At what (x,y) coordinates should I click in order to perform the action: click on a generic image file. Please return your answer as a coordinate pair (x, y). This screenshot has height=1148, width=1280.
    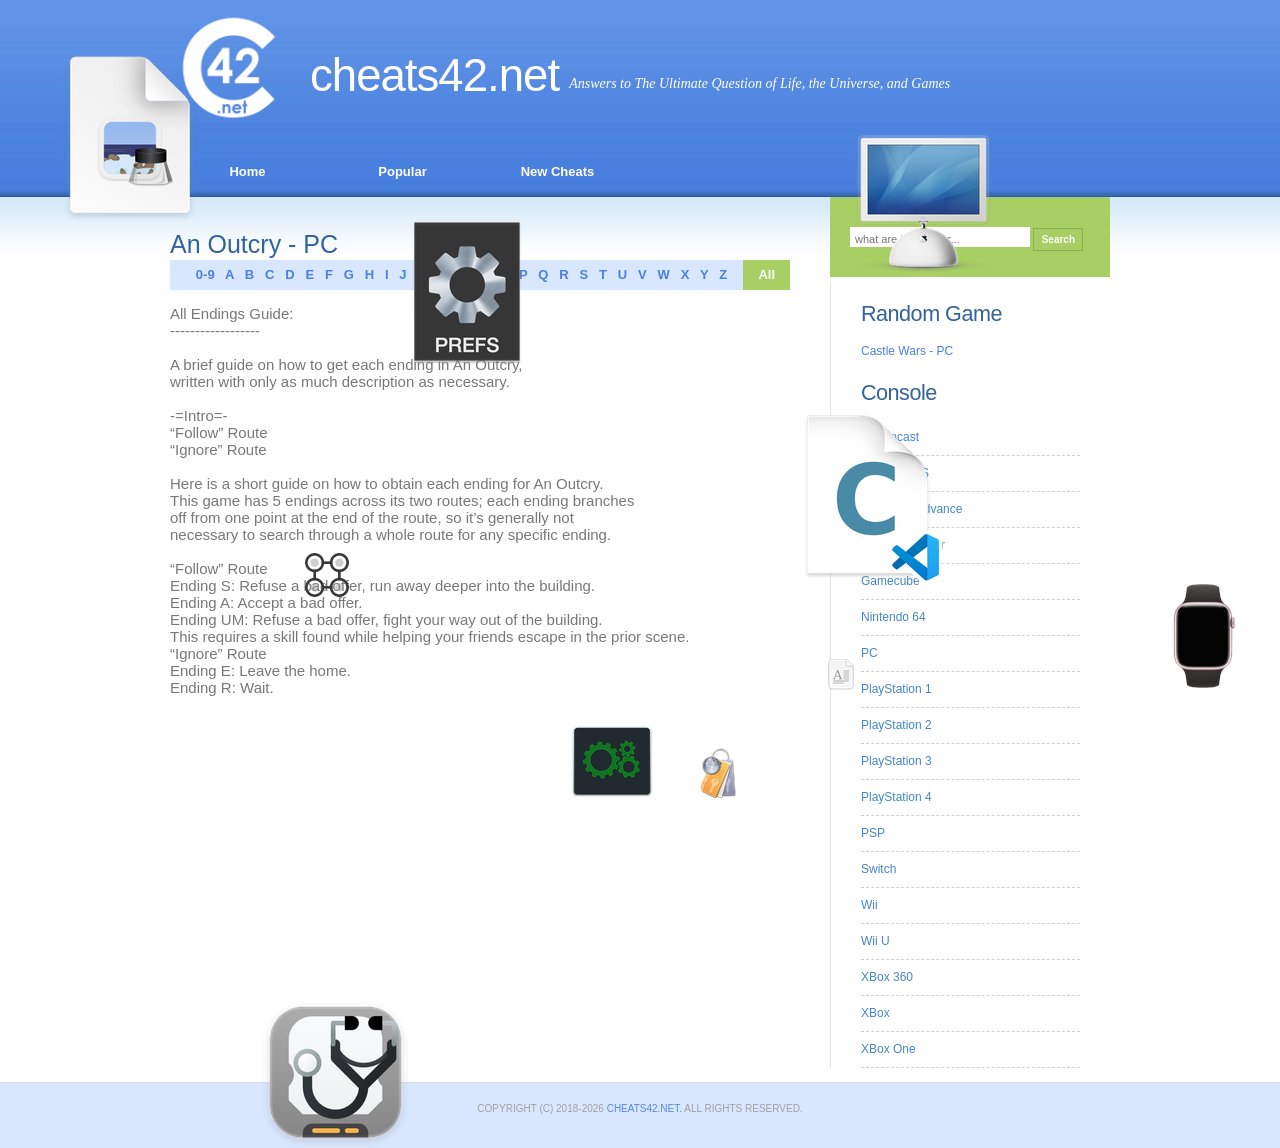
    Looking at the image, I should click on (130, 138).